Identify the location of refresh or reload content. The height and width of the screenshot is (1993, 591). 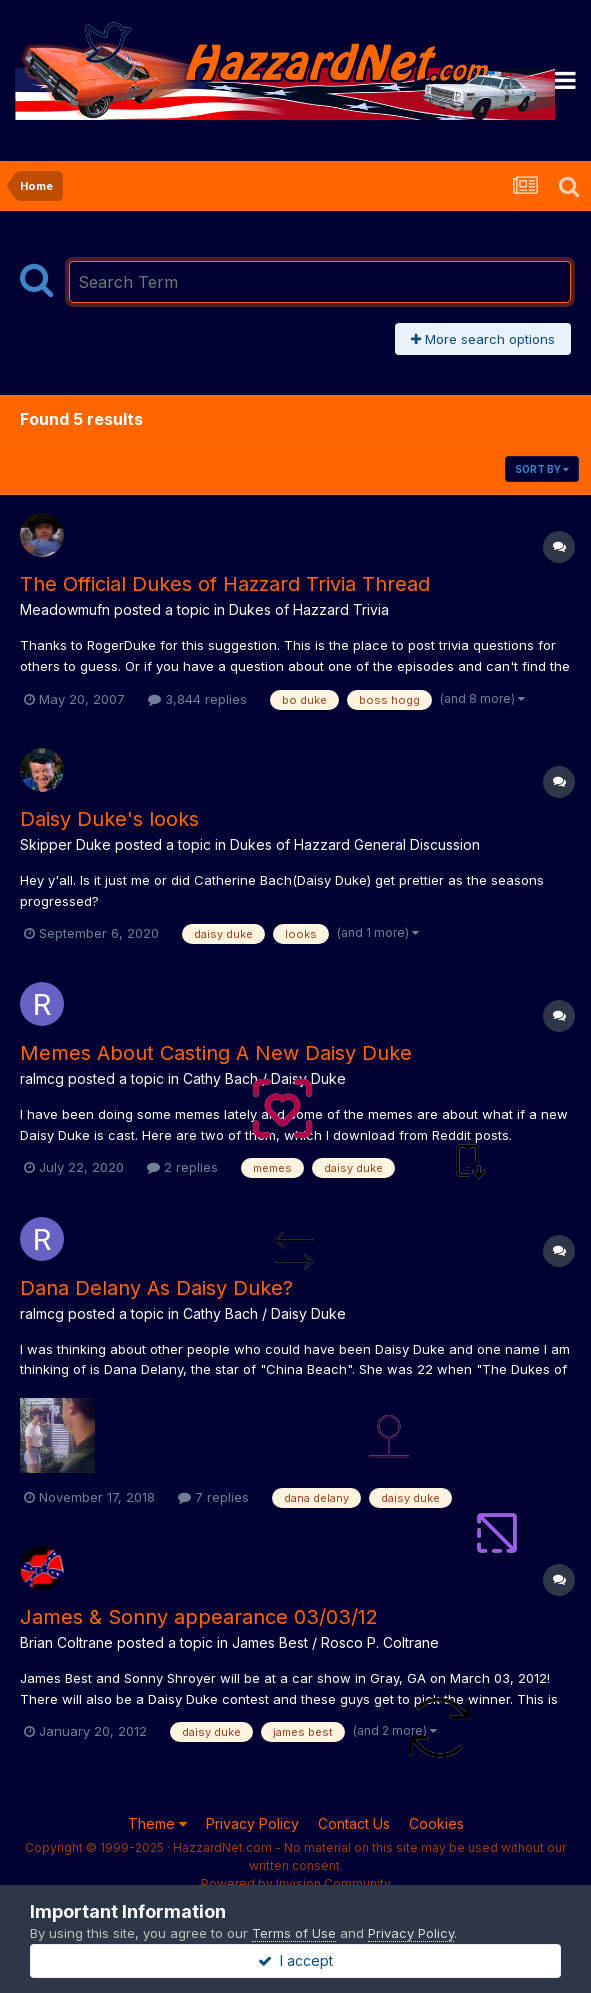
(439, 1727).